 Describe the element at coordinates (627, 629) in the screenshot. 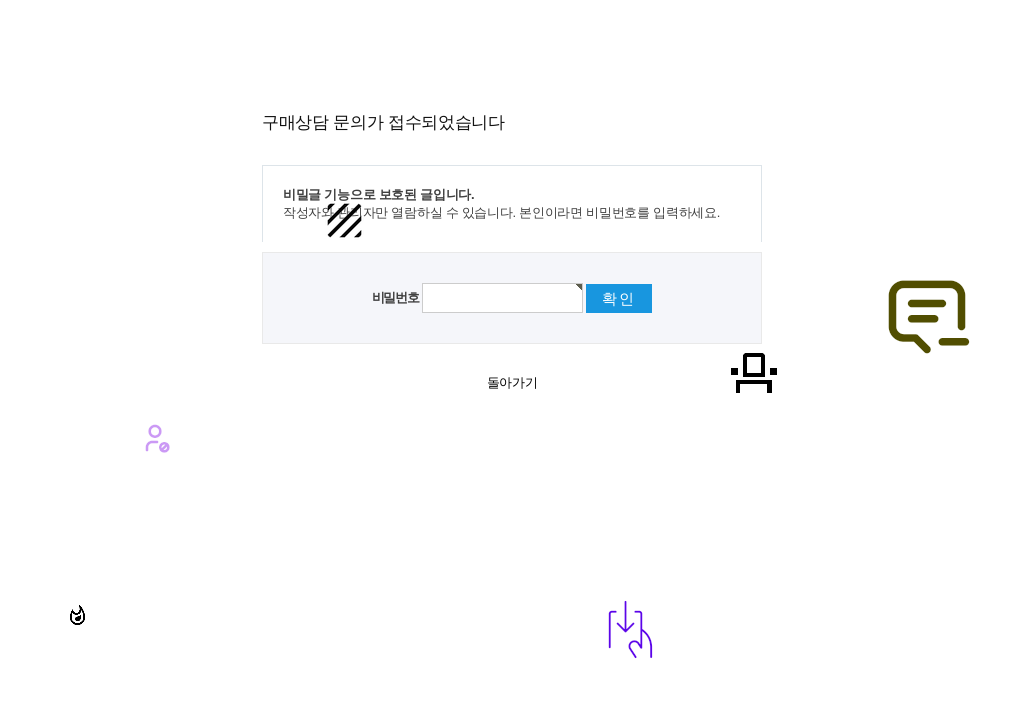

I see `withdraw or receive funds` at that location.